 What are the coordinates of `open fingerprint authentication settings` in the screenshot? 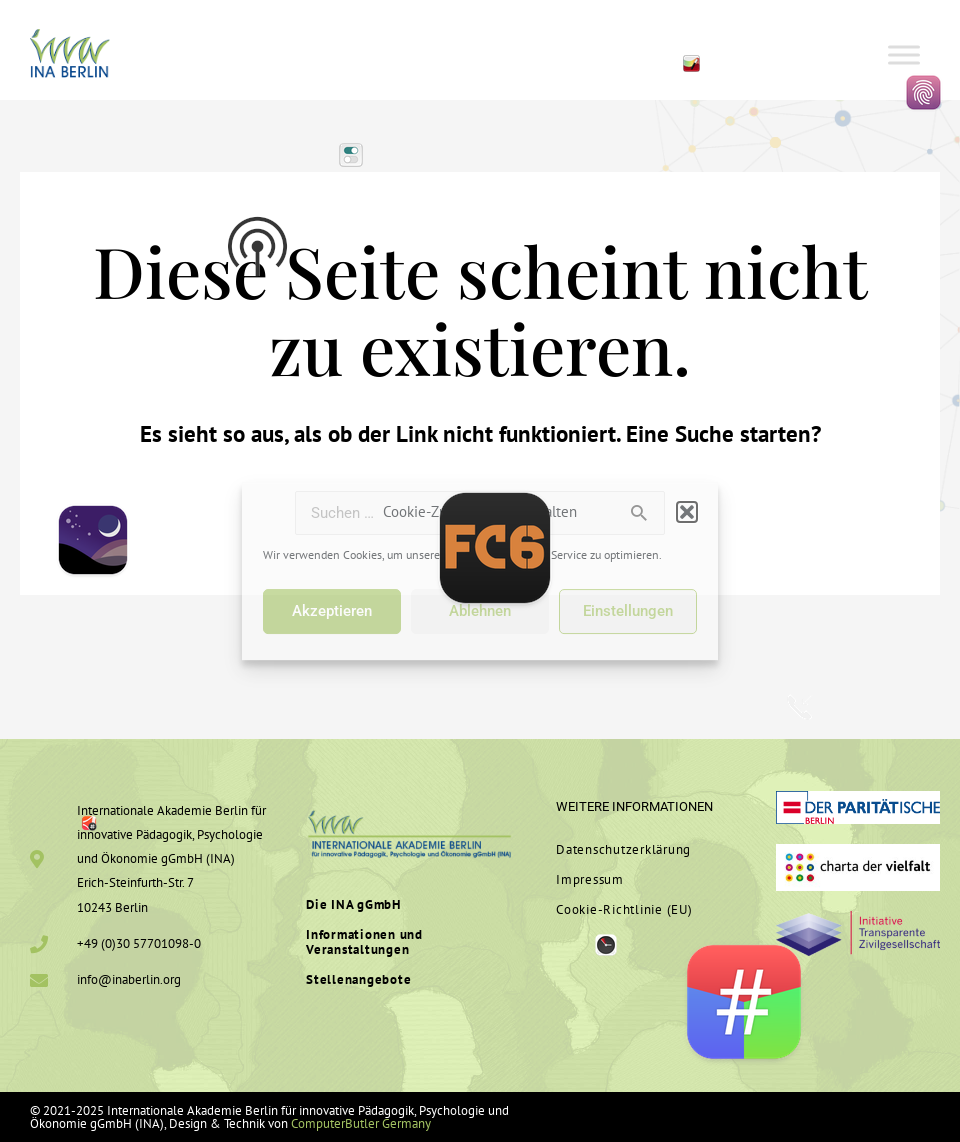 It's located at (923, 92).